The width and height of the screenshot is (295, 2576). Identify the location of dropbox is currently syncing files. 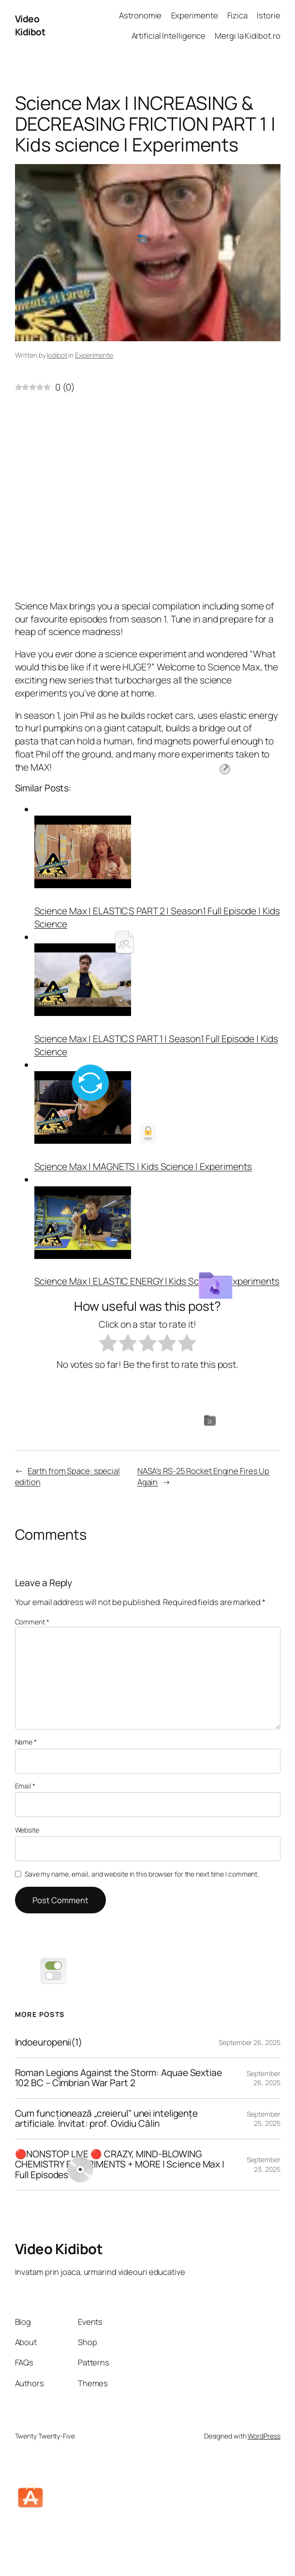
(90, 1083).